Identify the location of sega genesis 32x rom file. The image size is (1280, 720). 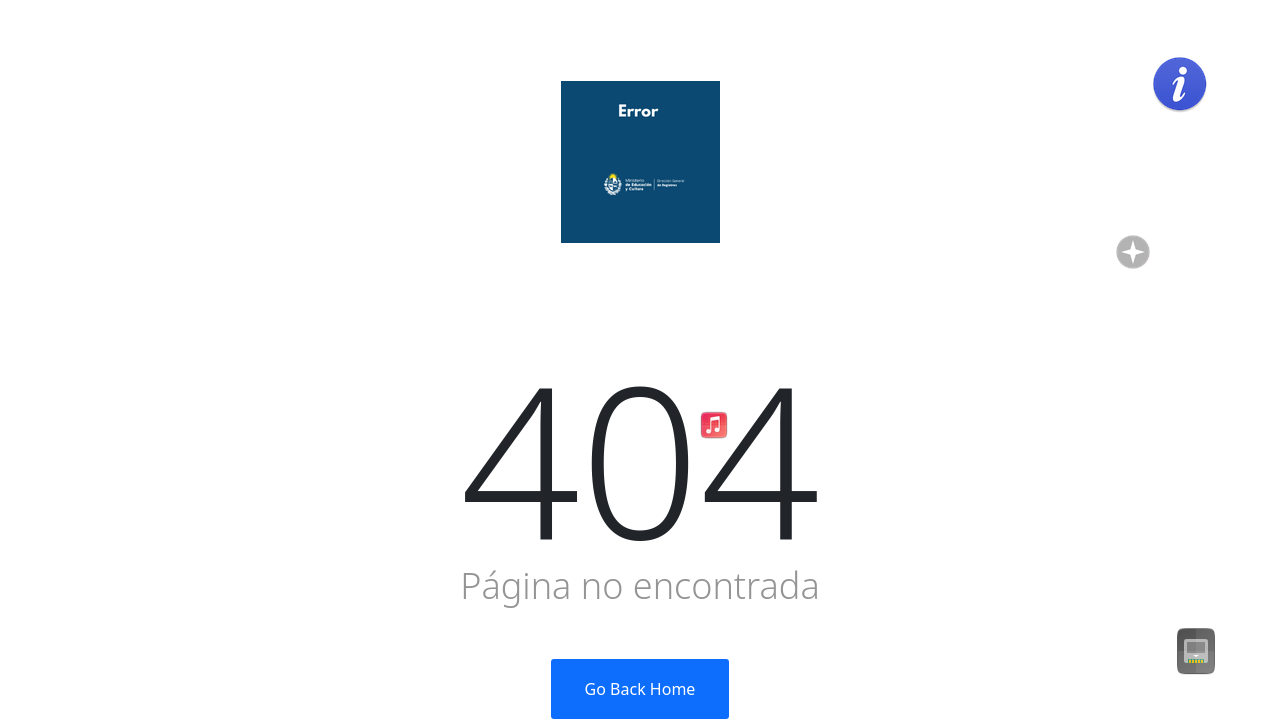
(1196, 651).